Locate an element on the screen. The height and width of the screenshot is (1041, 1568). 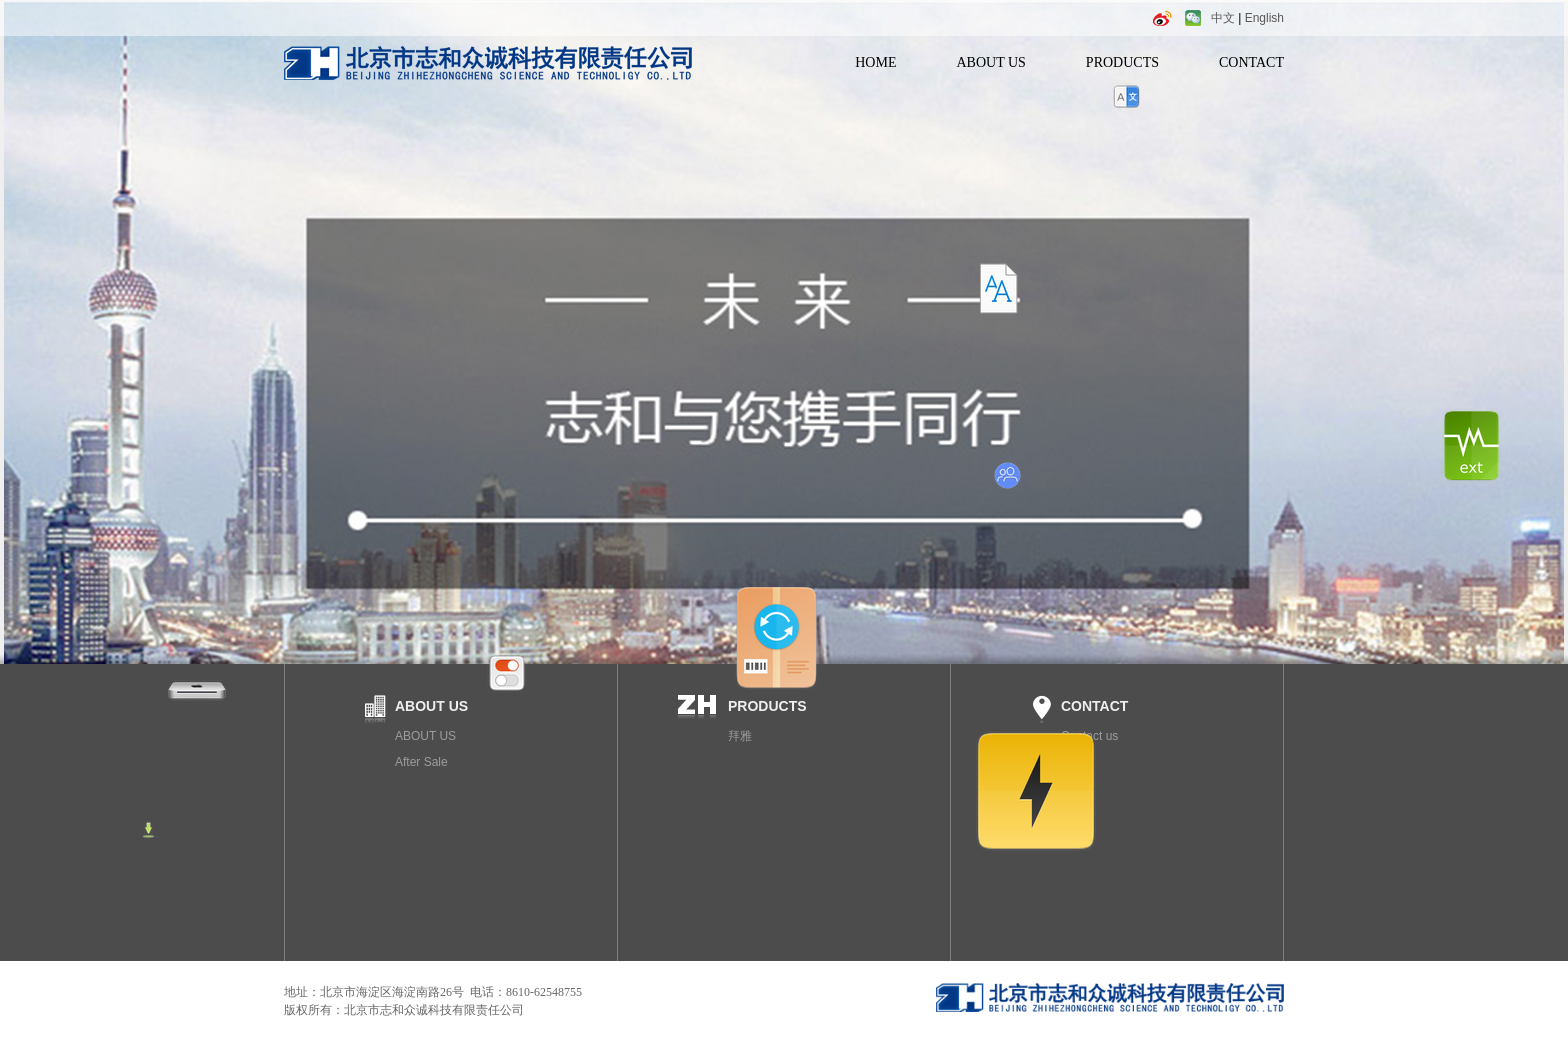
virtualbox extension pack file is located at coordinates (1471, 445).